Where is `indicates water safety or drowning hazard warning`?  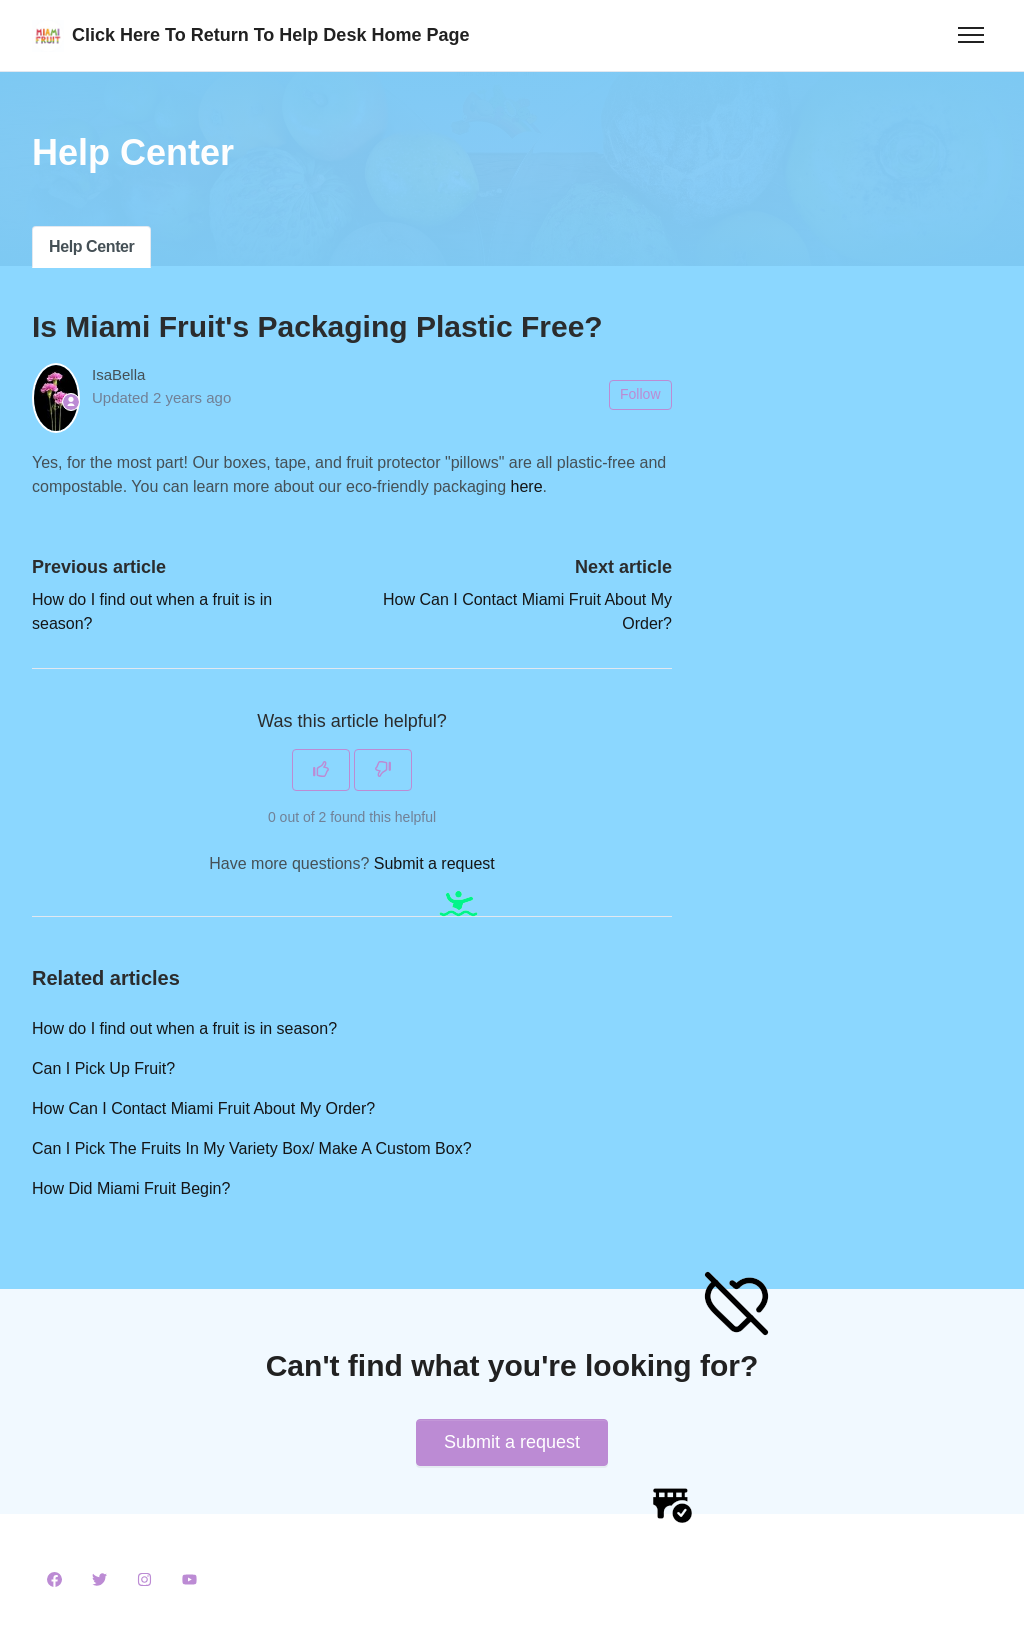 indicates water safety or drowning hazard warning is located at coordinates (458, 904).